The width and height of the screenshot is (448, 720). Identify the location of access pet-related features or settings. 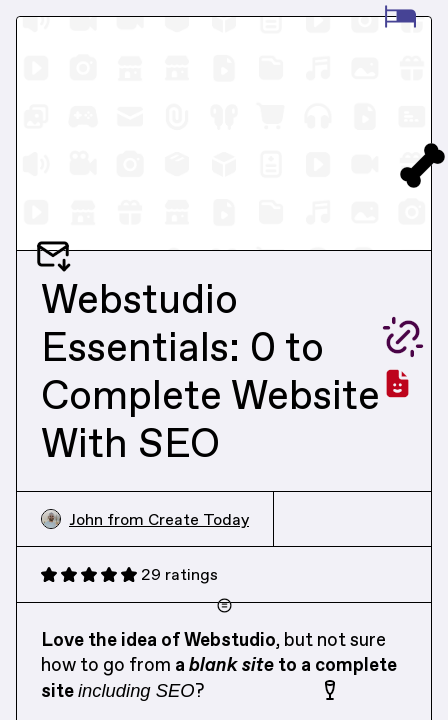
(422, 165).